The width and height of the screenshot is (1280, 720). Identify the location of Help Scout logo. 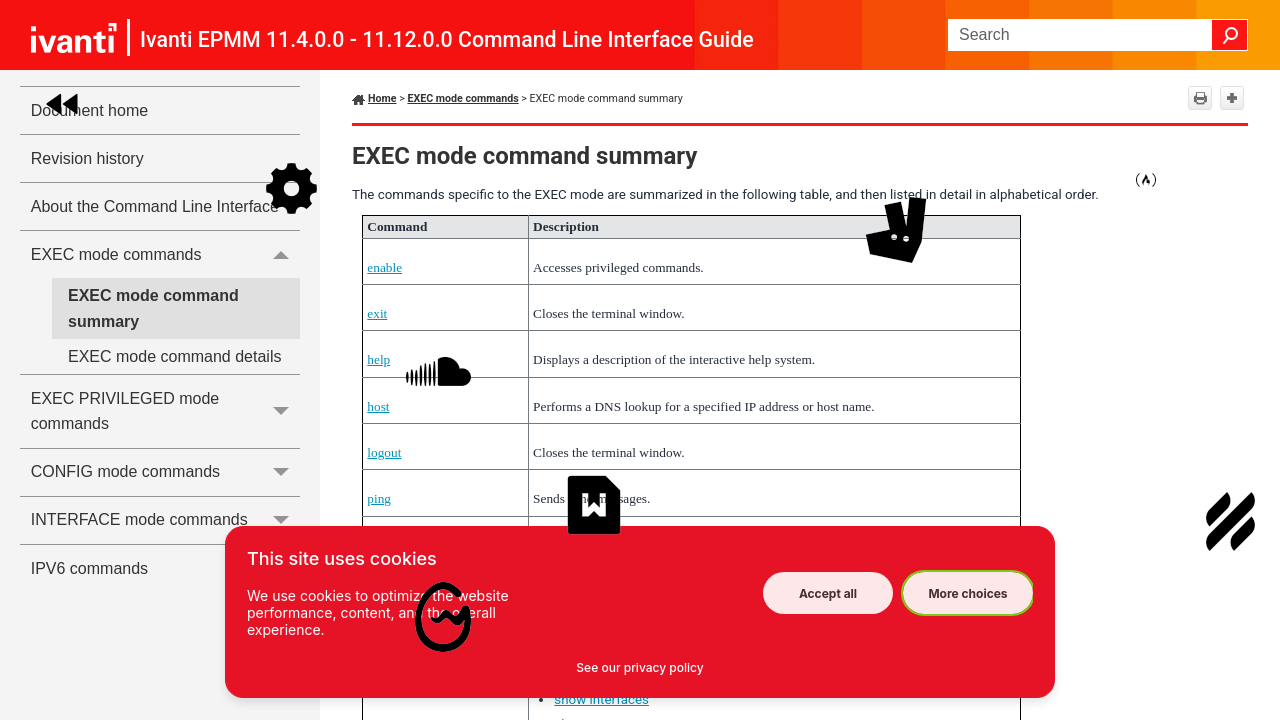
(1230, 521).